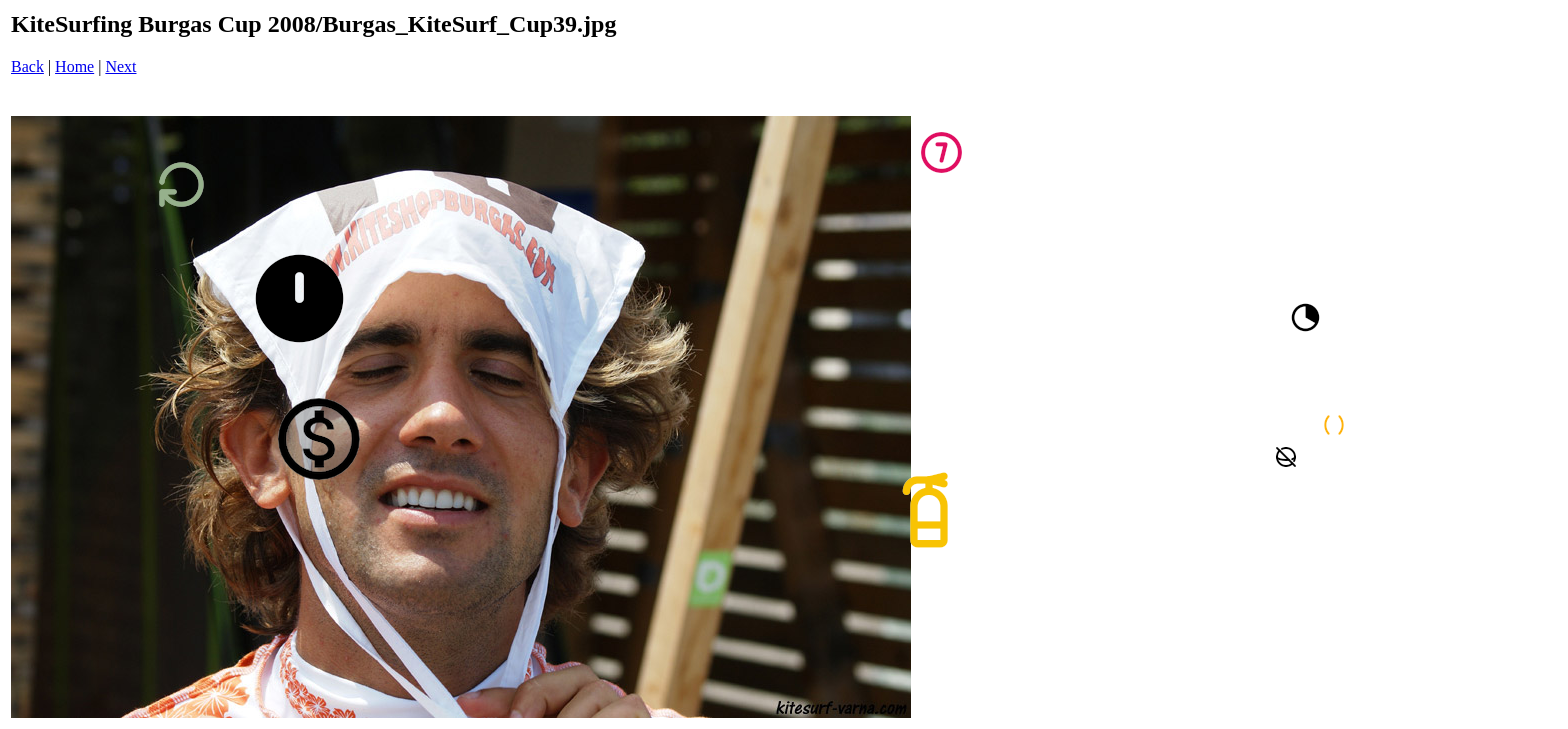 Image resolution: width=1568 pixels, height=729 pixels. What do you see at coordinates (929, 510) in the screenshot?
I see `access fire safety information` at bounding box center [929, 510].